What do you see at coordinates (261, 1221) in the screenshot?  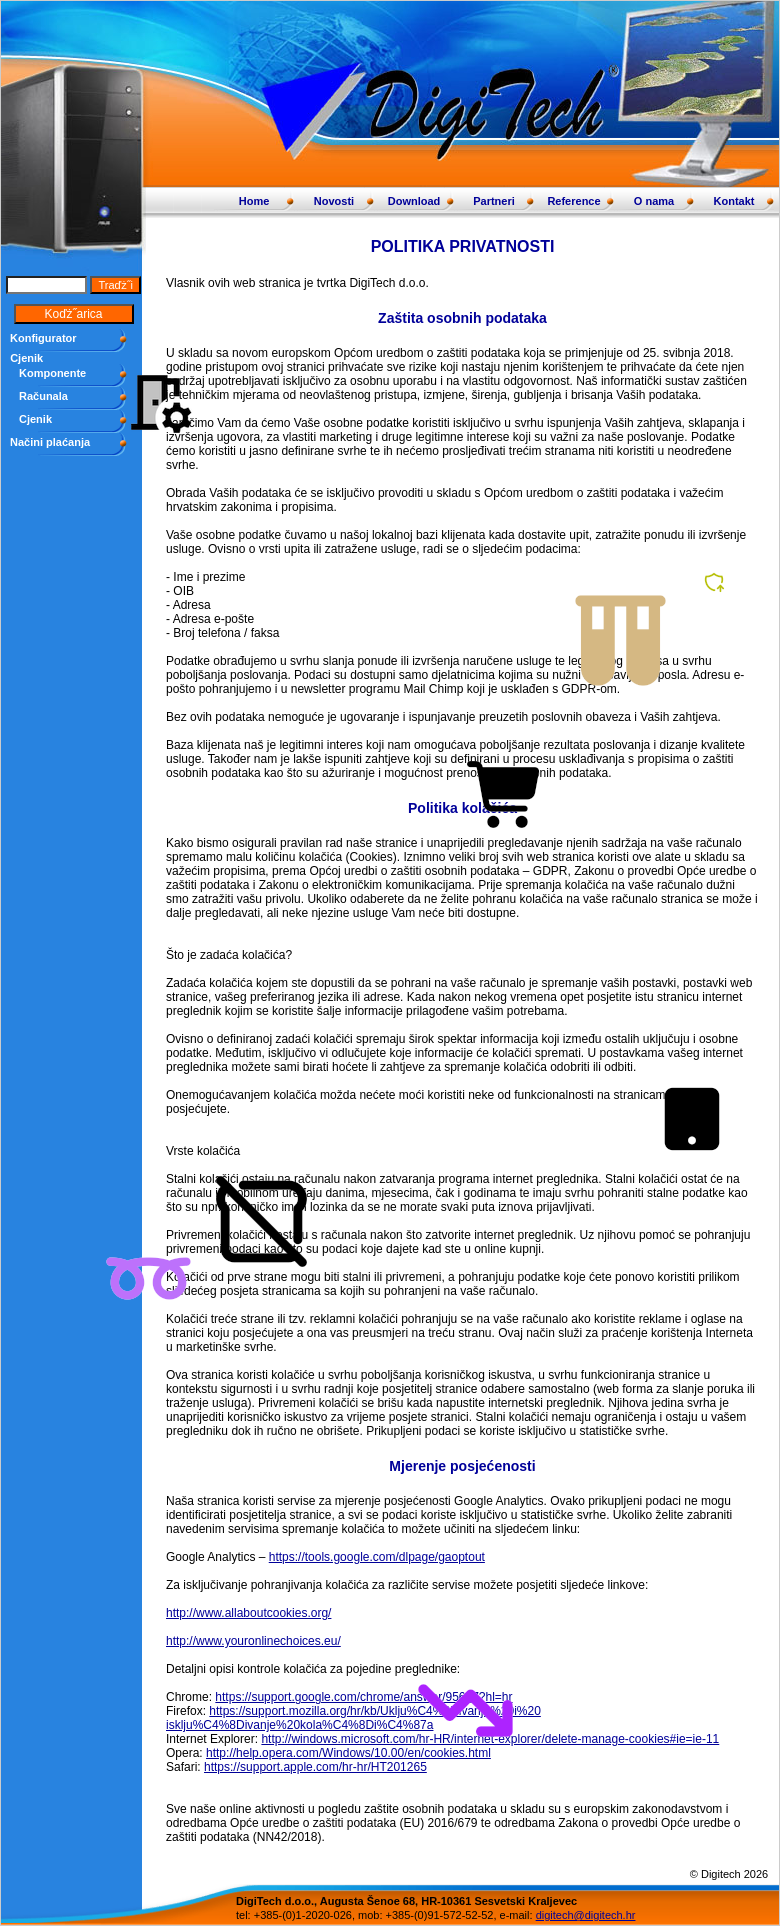 I see `indicates gluten-free or bread-free option` at bounding box center [261, 1221].